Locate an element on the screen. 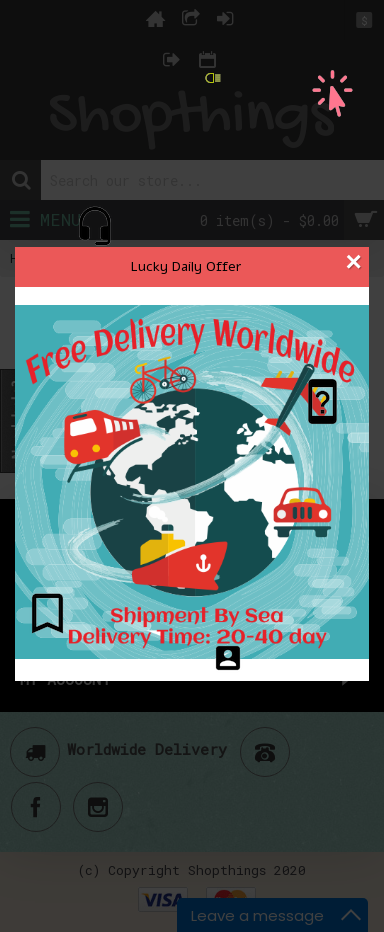  access your account or profile is located at coordinates (228, 658).